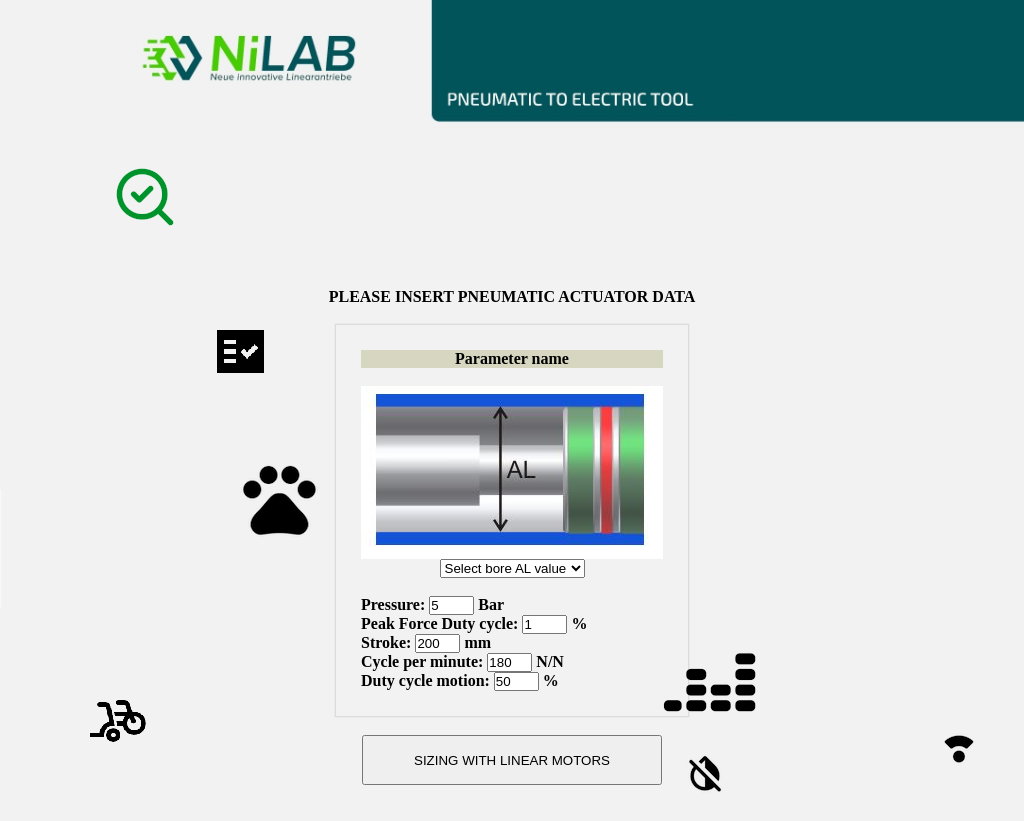 This screenshot has width=1024, height=821. I want to click on verify or review checklist items, so click(240, 351).